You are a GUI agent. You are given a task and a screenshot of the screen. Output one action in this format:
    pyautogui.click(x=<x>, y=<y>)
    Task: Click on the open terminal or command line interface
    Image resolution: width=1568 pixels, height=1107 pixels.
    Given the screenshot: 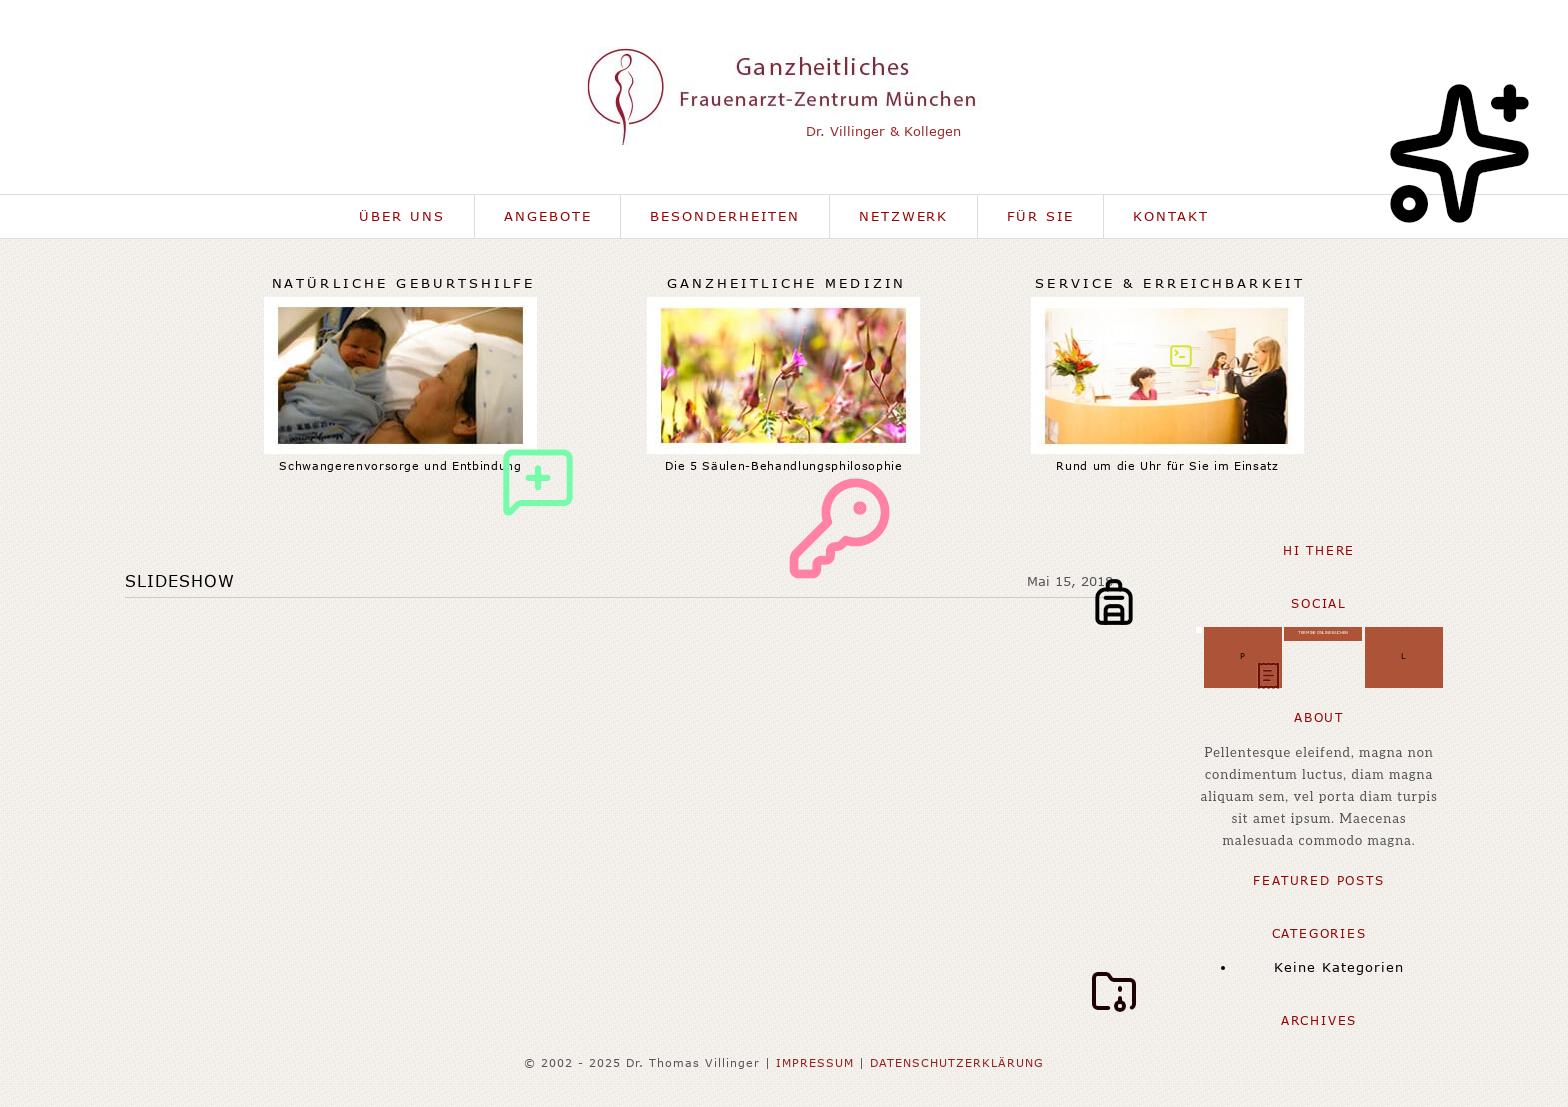 What is the action you would take?
    pyautogui.click(x=1181, y=356)
    